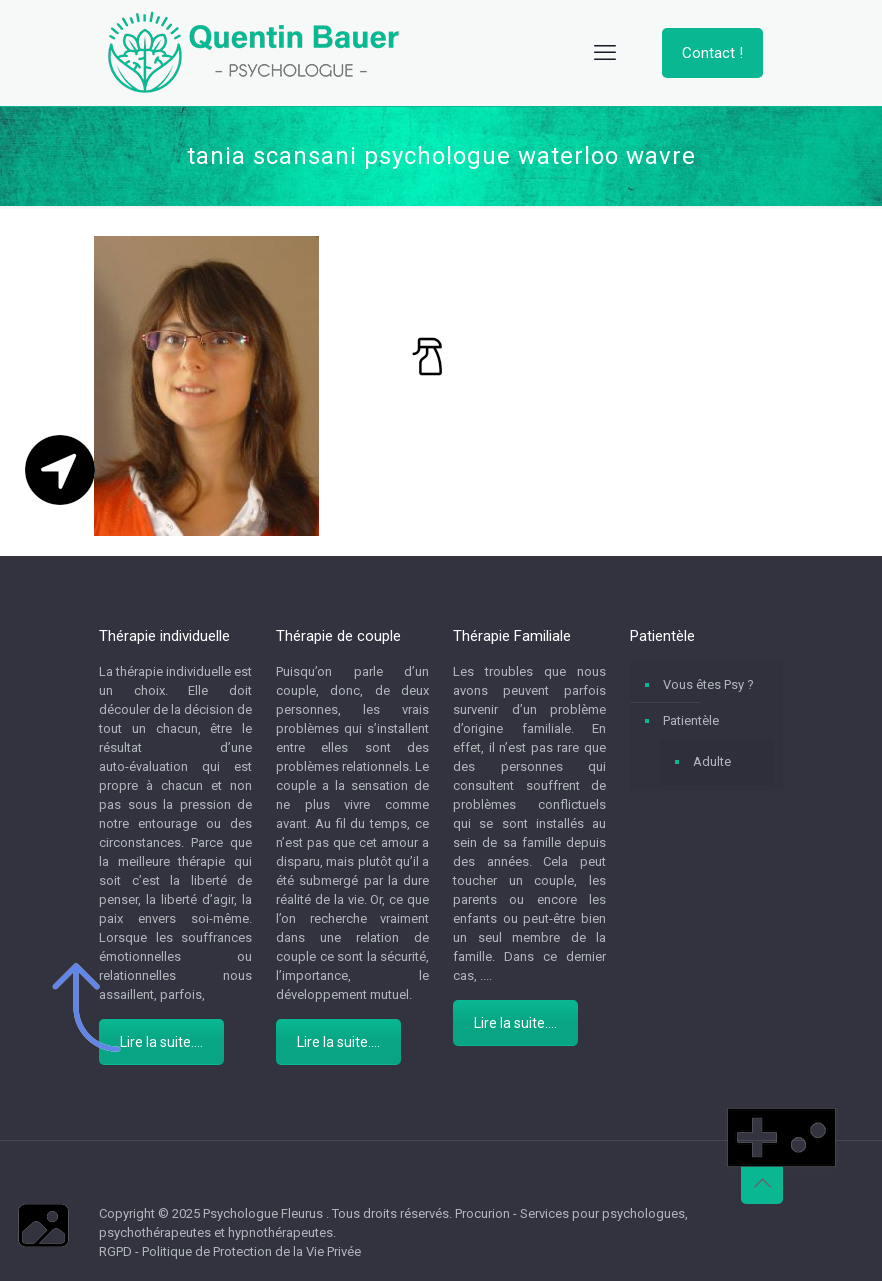 The image size is (882, 1281). I want to click on view image or photo, so click(43, 1225).